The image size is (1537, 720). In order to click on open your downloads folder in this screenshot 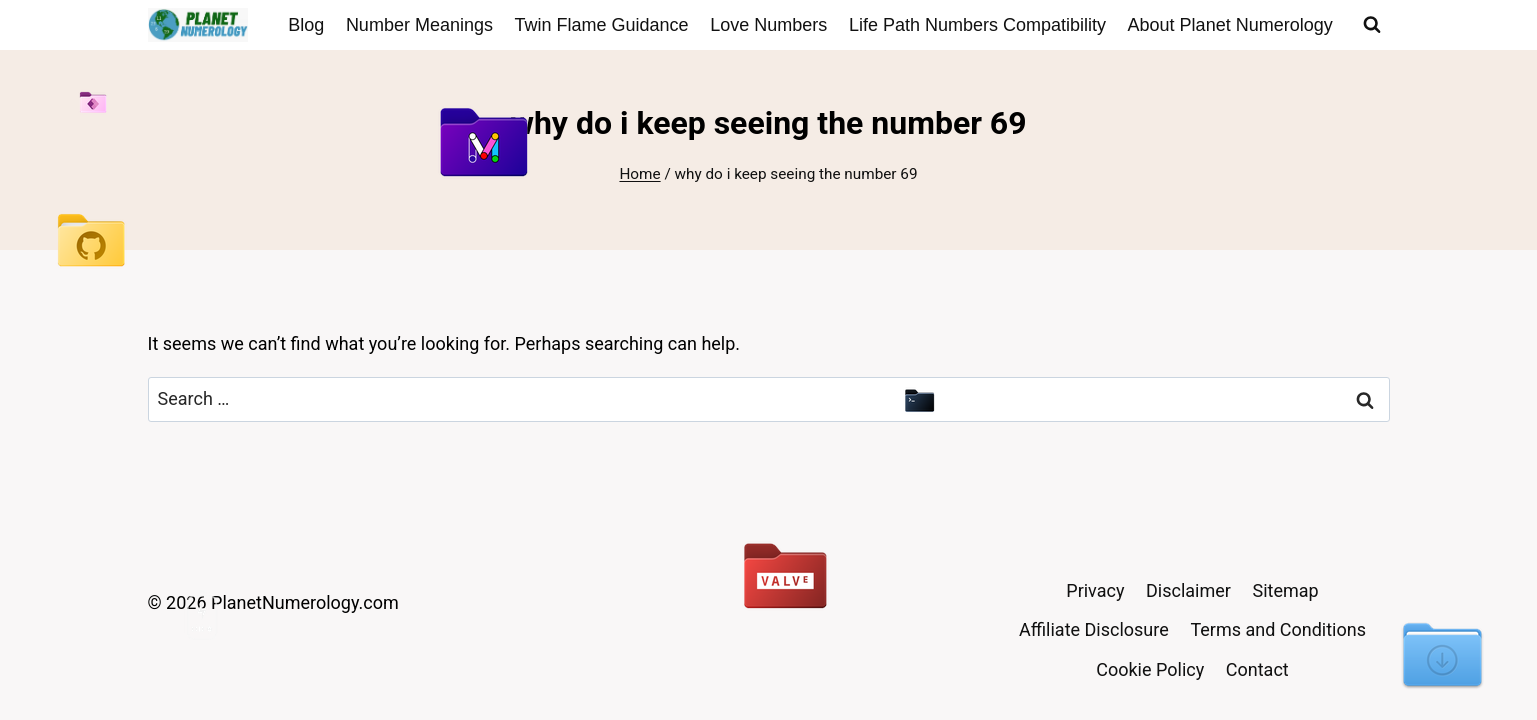, I will do `click(1442, 654)`.